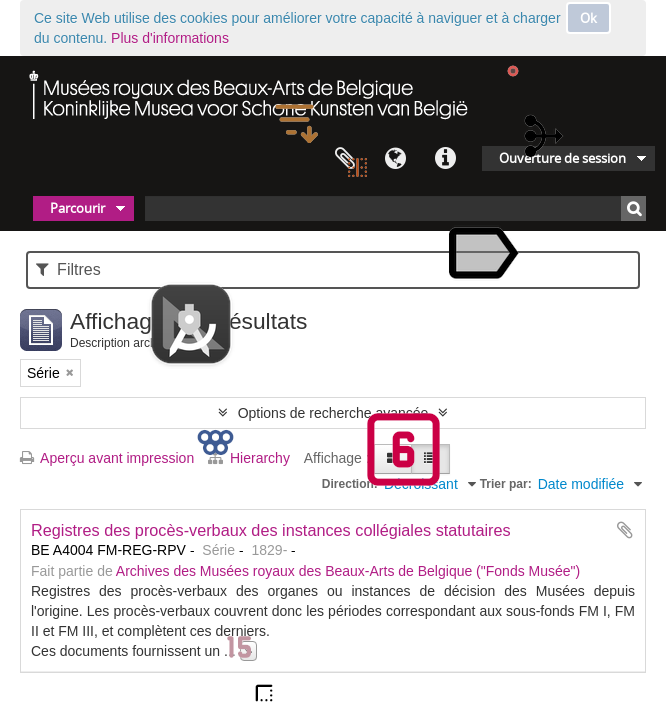 The width and height of the screenshot is (666, 720). I want to click on select or navigate to item number 6, so click(403, 449).